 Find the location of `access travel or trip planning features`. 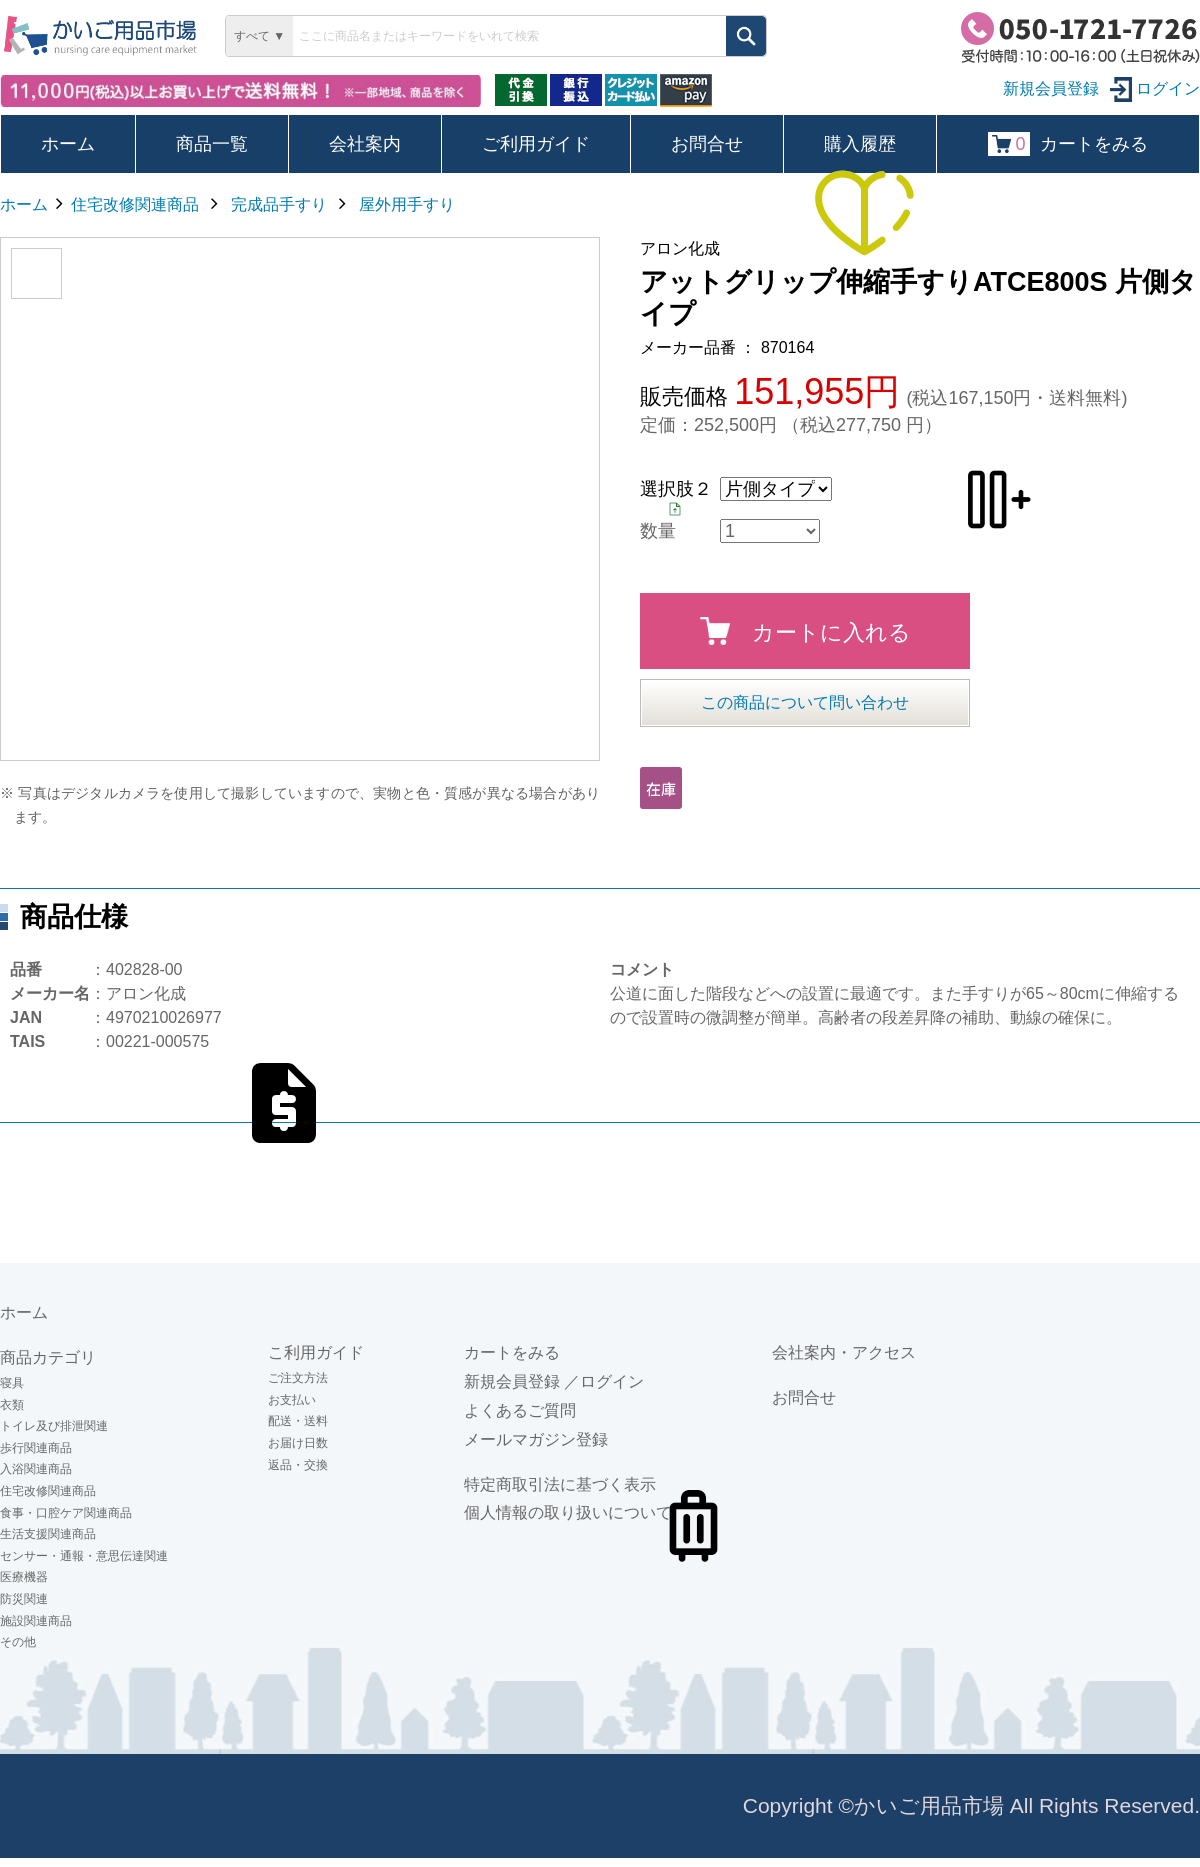

access travel or trip planning features is located at coordinates (693, 1526).